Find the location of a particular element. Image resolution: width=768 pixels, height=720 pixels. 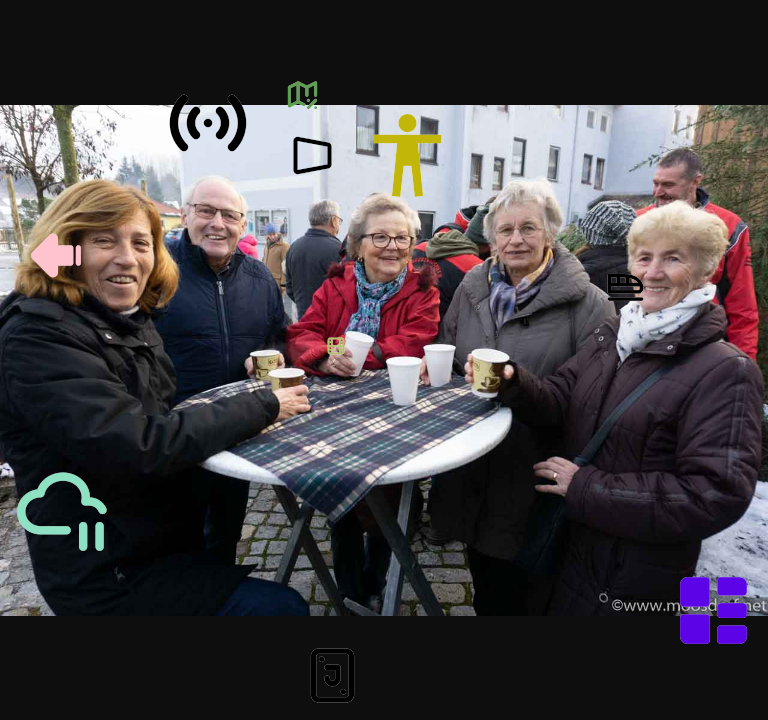

skew or shear object horizontally is located at coordinates (312, 155).